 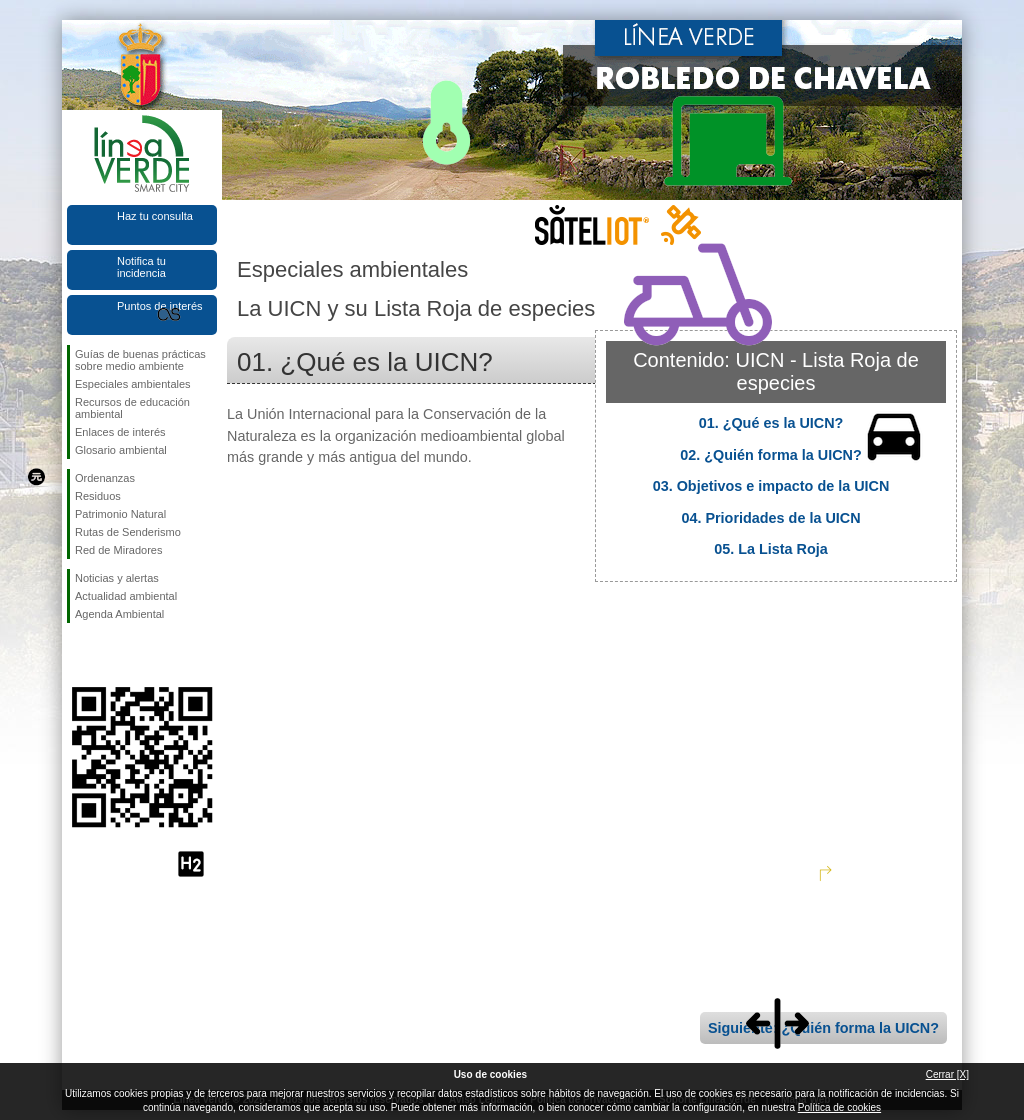 I want to click on access whiteboard or presentation mode, so click(x=728, y=143).